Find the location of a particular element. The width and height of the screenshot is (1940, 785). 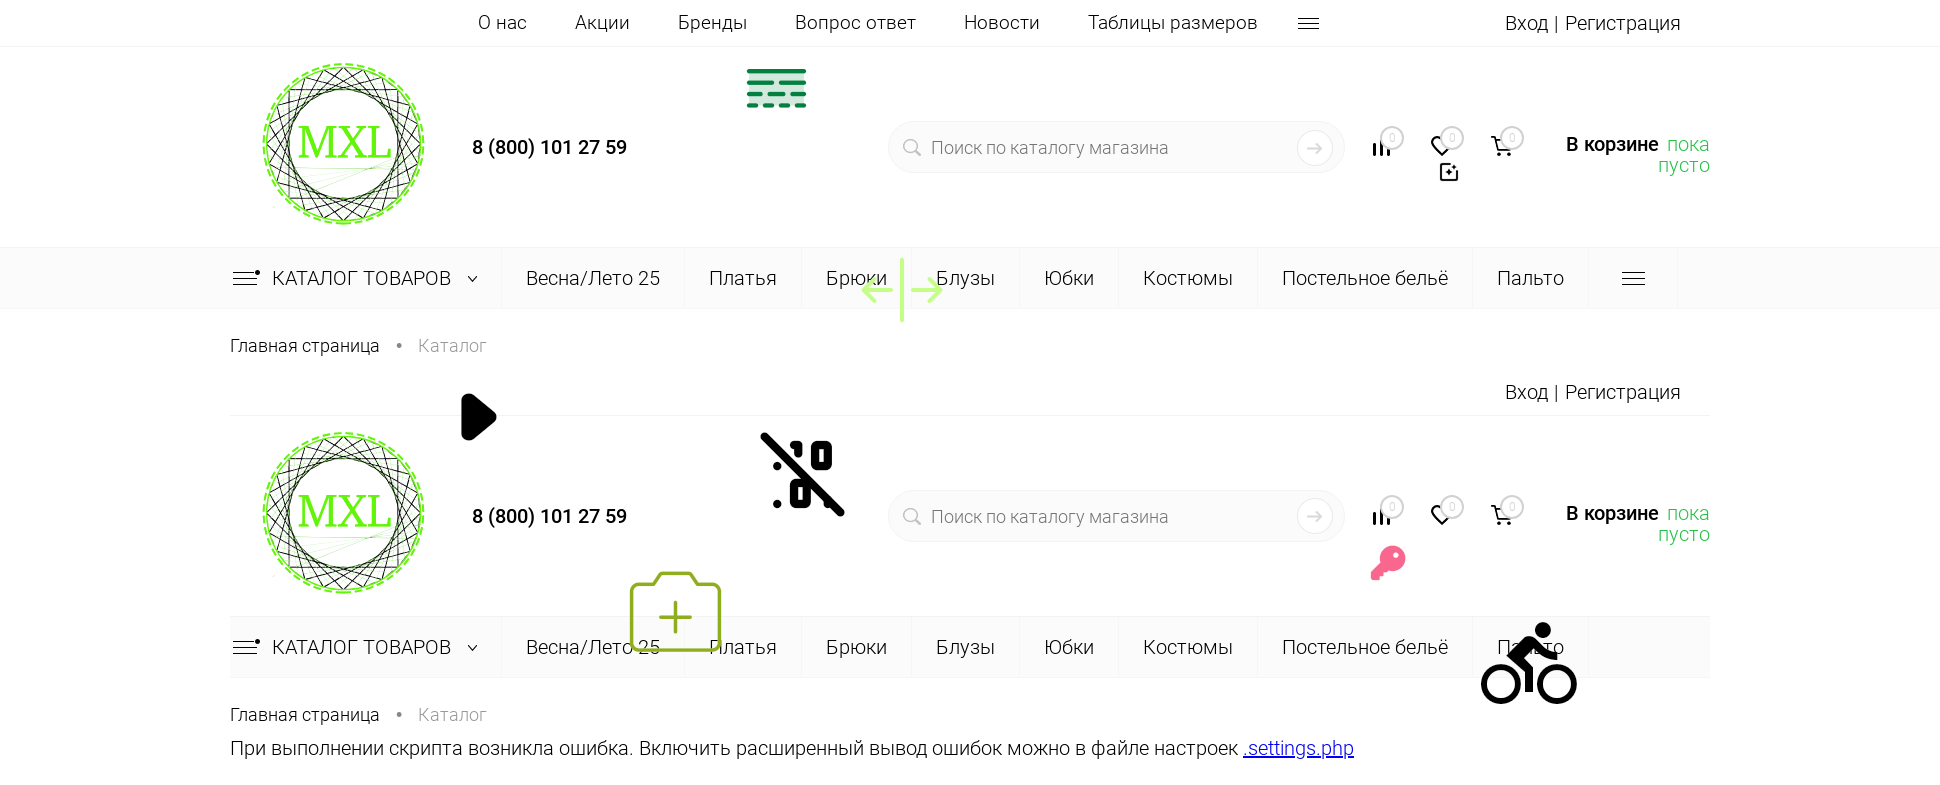

expand content horizontally is located at coordinates (902, 290).